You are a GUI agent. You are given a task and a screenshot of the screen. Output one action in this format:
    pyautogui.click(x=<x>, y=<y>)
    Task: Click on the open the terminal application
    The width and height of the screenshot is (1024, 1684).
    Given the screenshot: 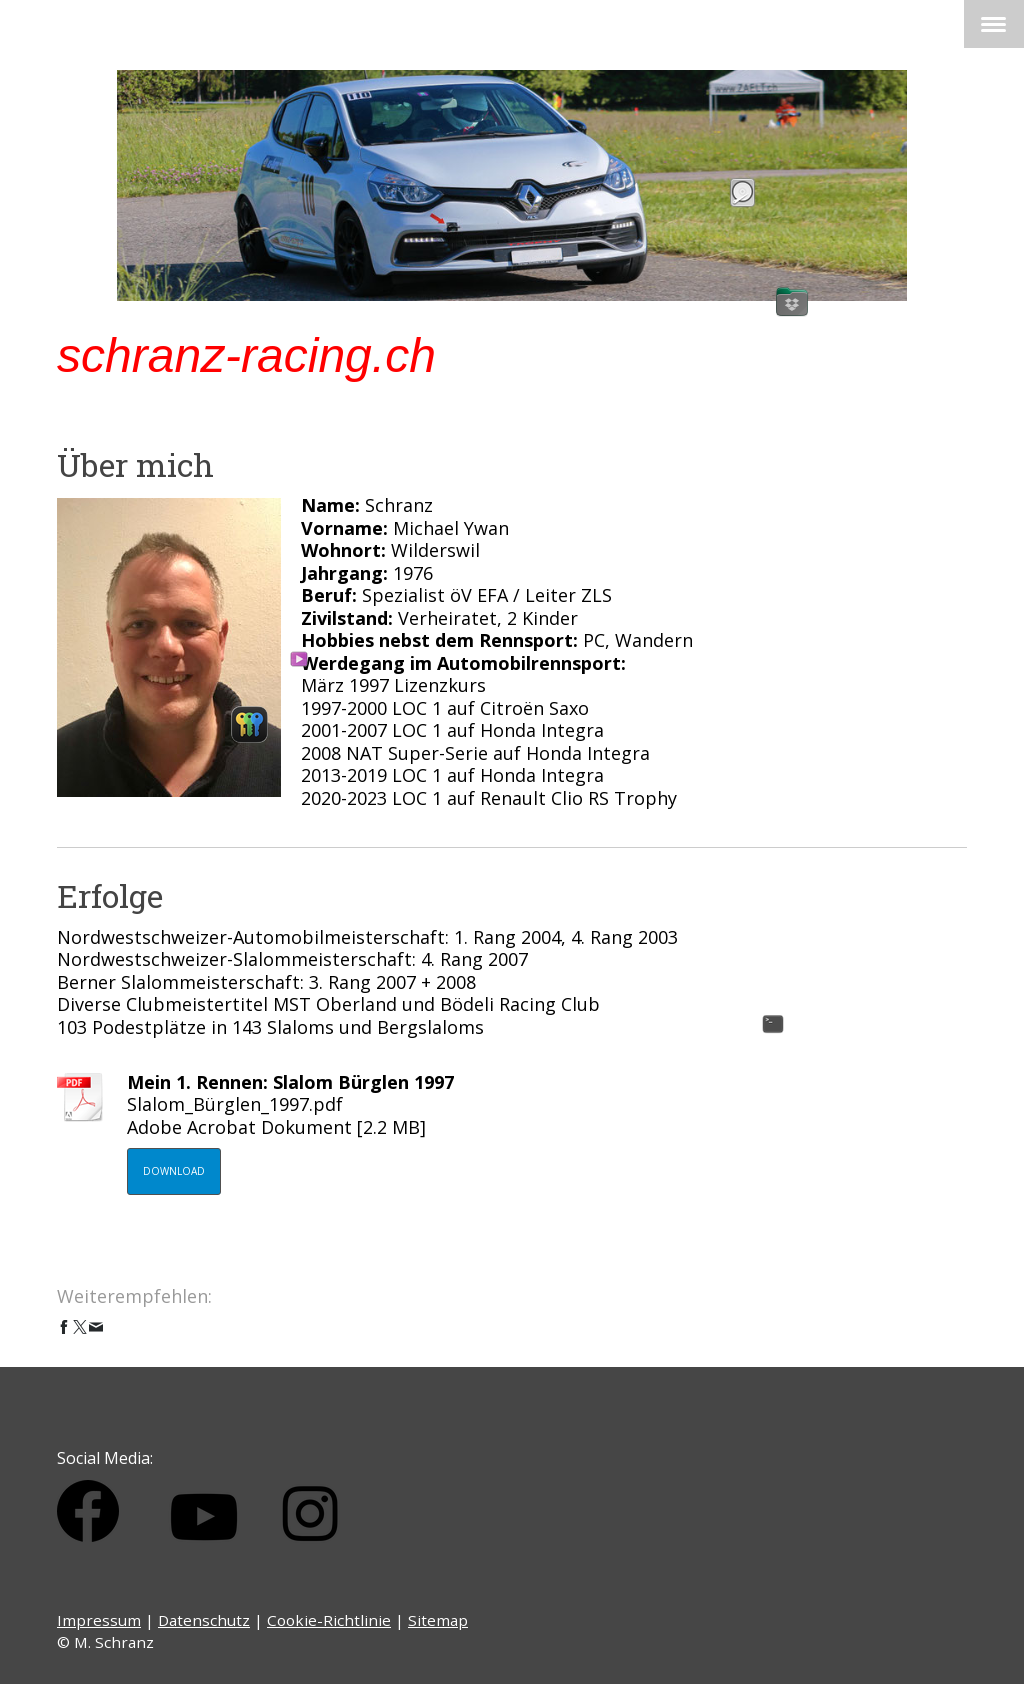 What is the action you would take?
    pyautogui.click(x=773, y=1024)
    